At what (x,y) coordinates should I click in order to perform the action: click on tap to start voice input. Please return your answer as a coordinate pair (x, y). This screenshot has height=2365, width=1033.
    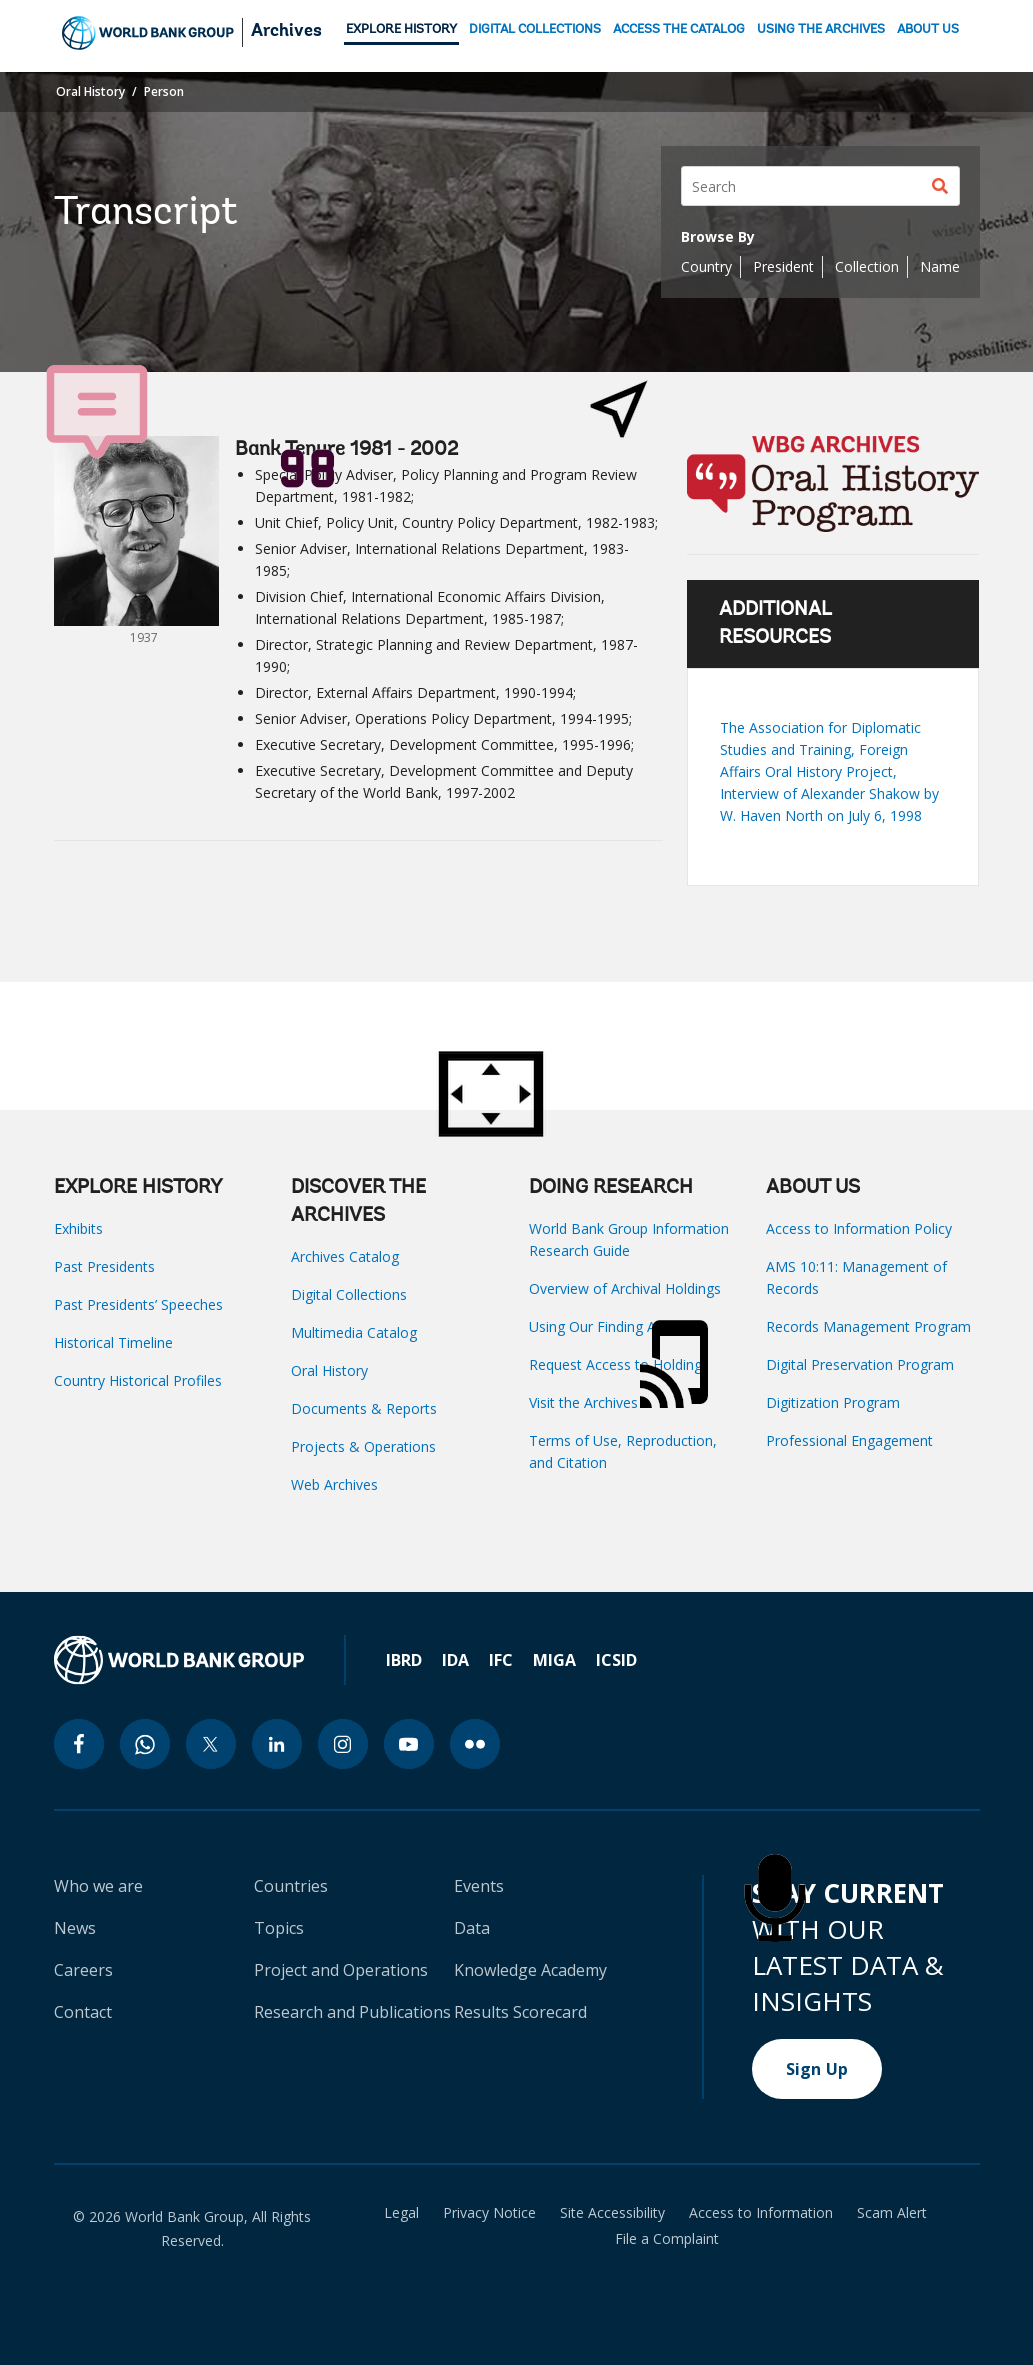
    Looking at the image, I should click on (775, 1898).